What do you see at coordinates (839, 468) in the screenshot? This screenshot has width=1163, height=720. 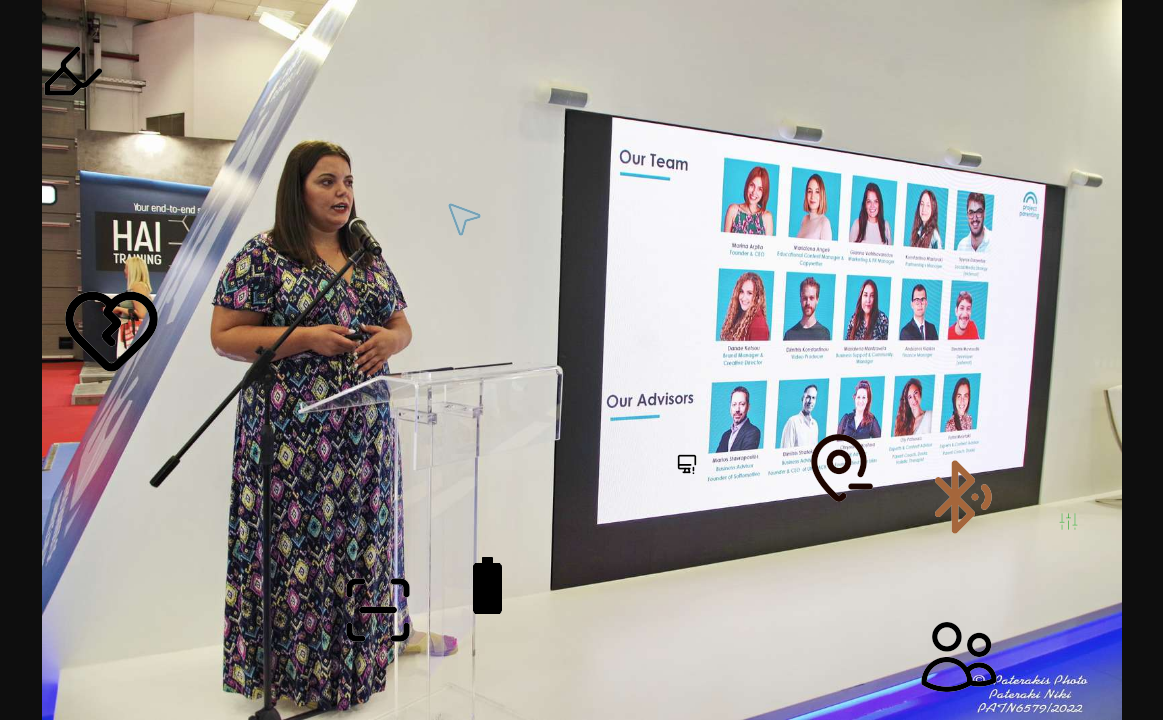 I see `remove a saved location` at bounding box center [839, 468].